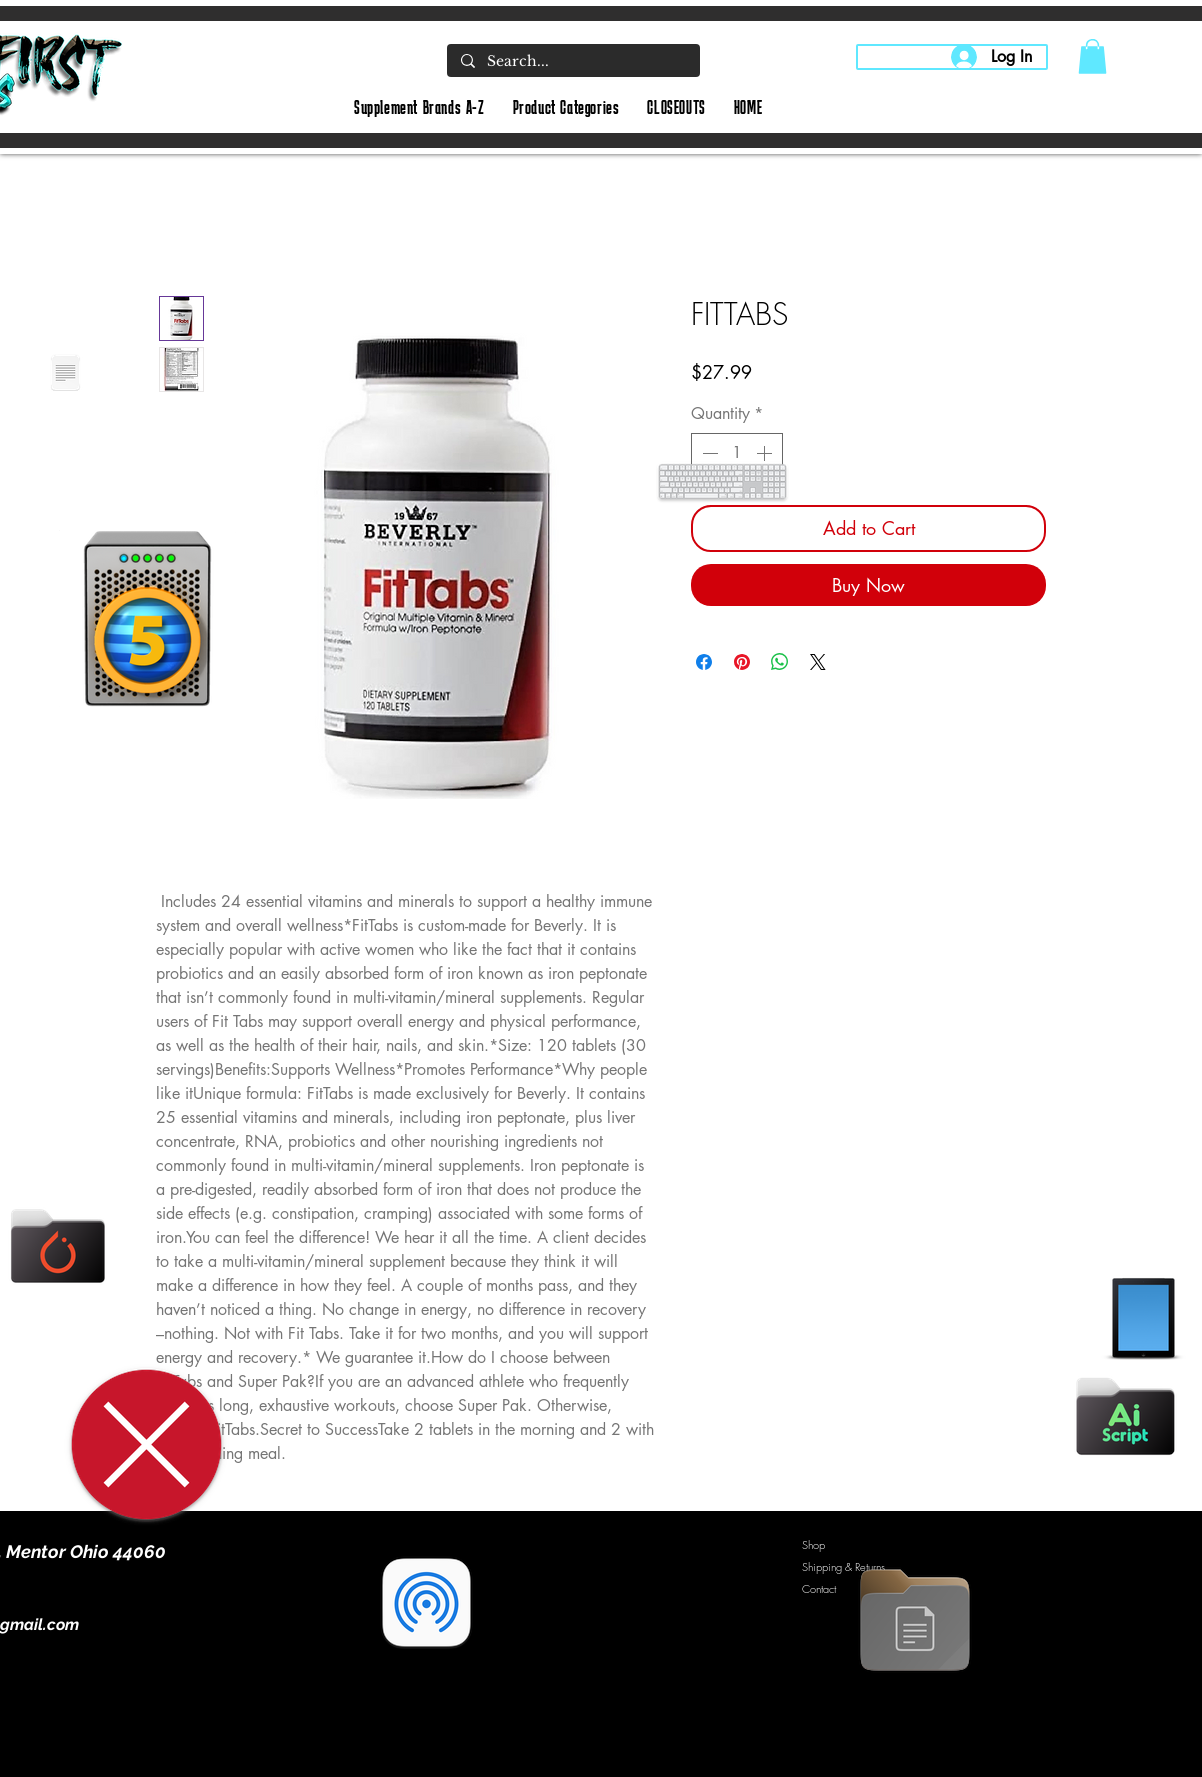  I want to click on indicates a file or folder contains documents, so click(65, 372).